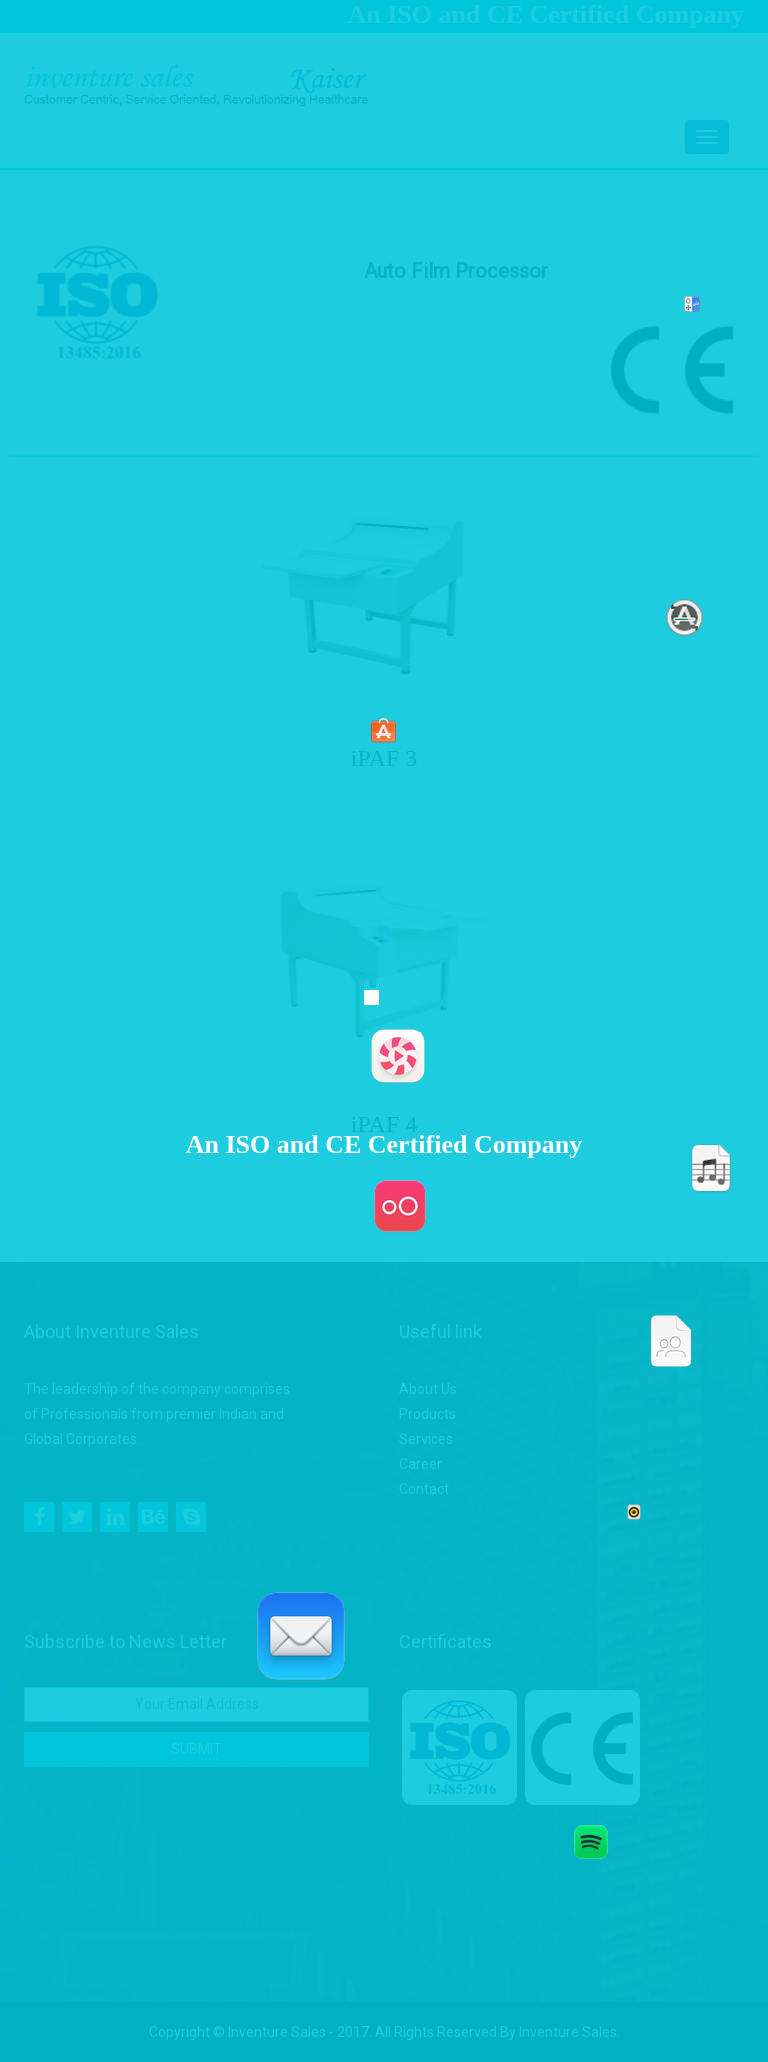 The width and height of the screenshot is (768, 2062). What do you see at coordinates (692, 304) in the screenshot?
I see `open the character map application` at bounding box center [692, 304].